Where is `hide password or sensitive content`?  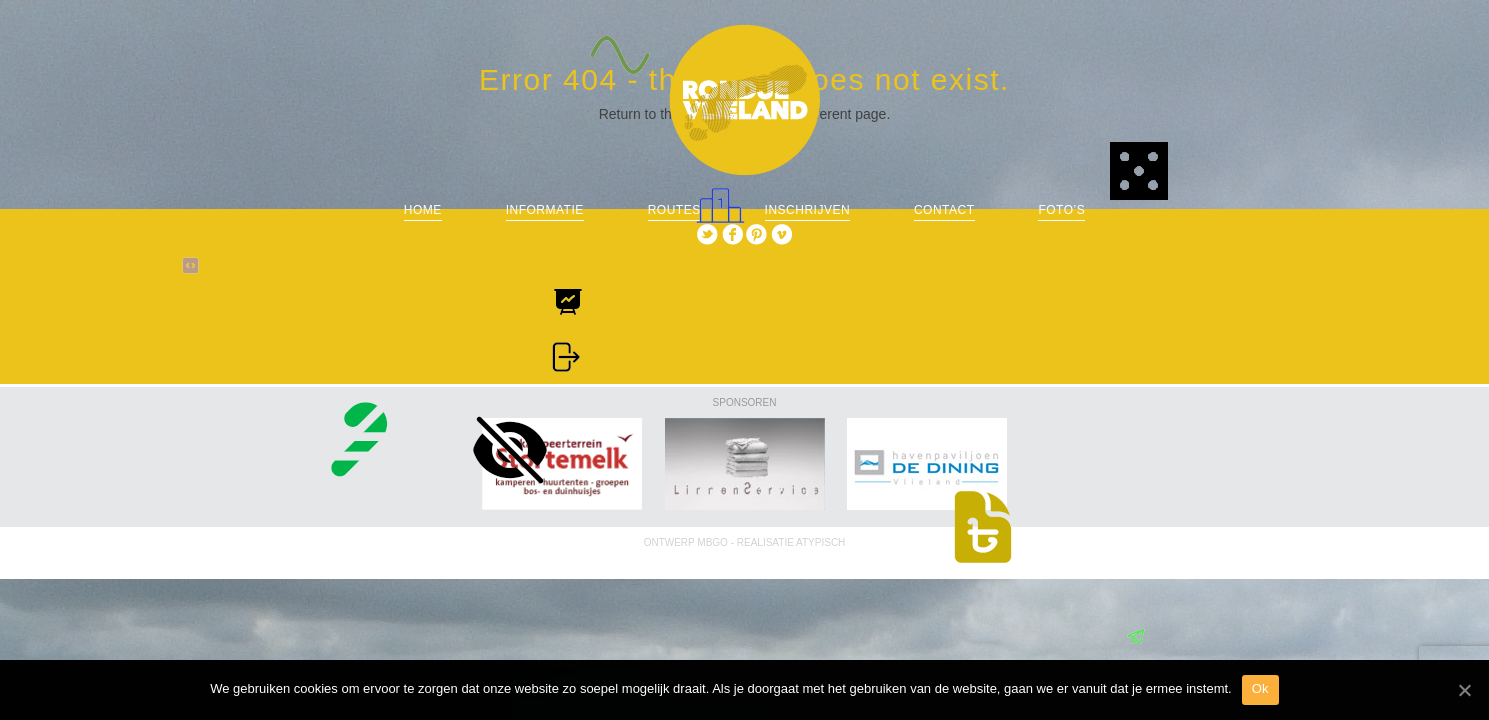 hide password or sensitive content is located at coordinates (510, 450).